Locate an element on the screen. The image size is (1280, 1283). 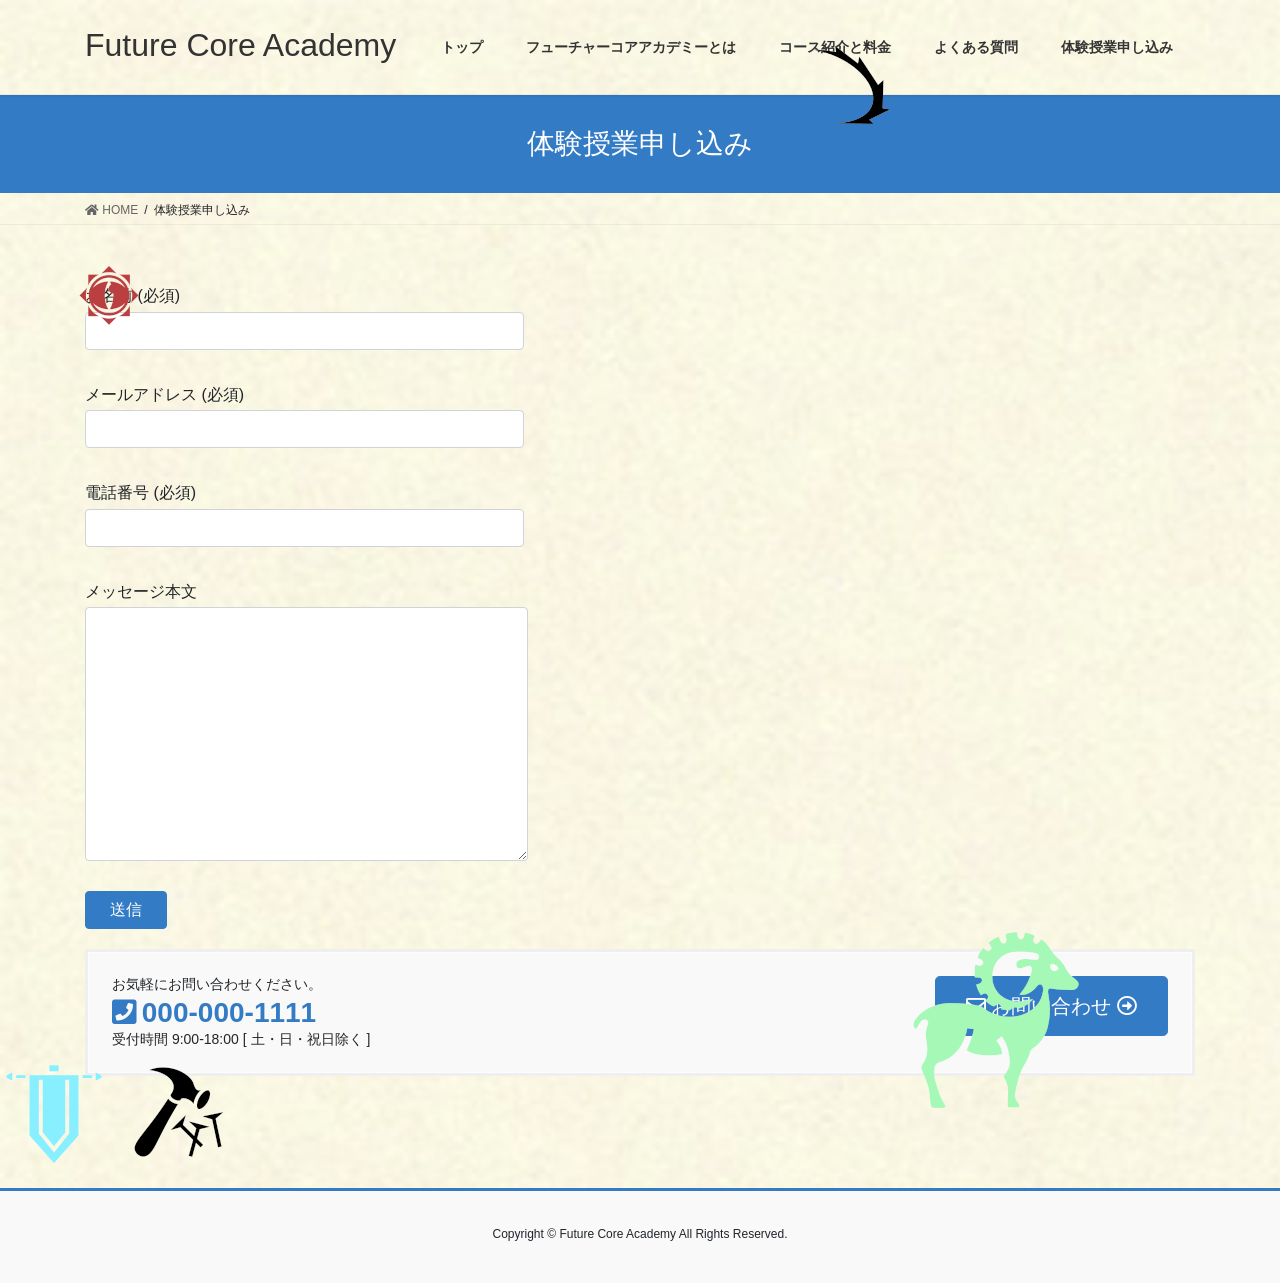
adjust banner width or resize vertical flag element is located at coordinates (54, 1113).